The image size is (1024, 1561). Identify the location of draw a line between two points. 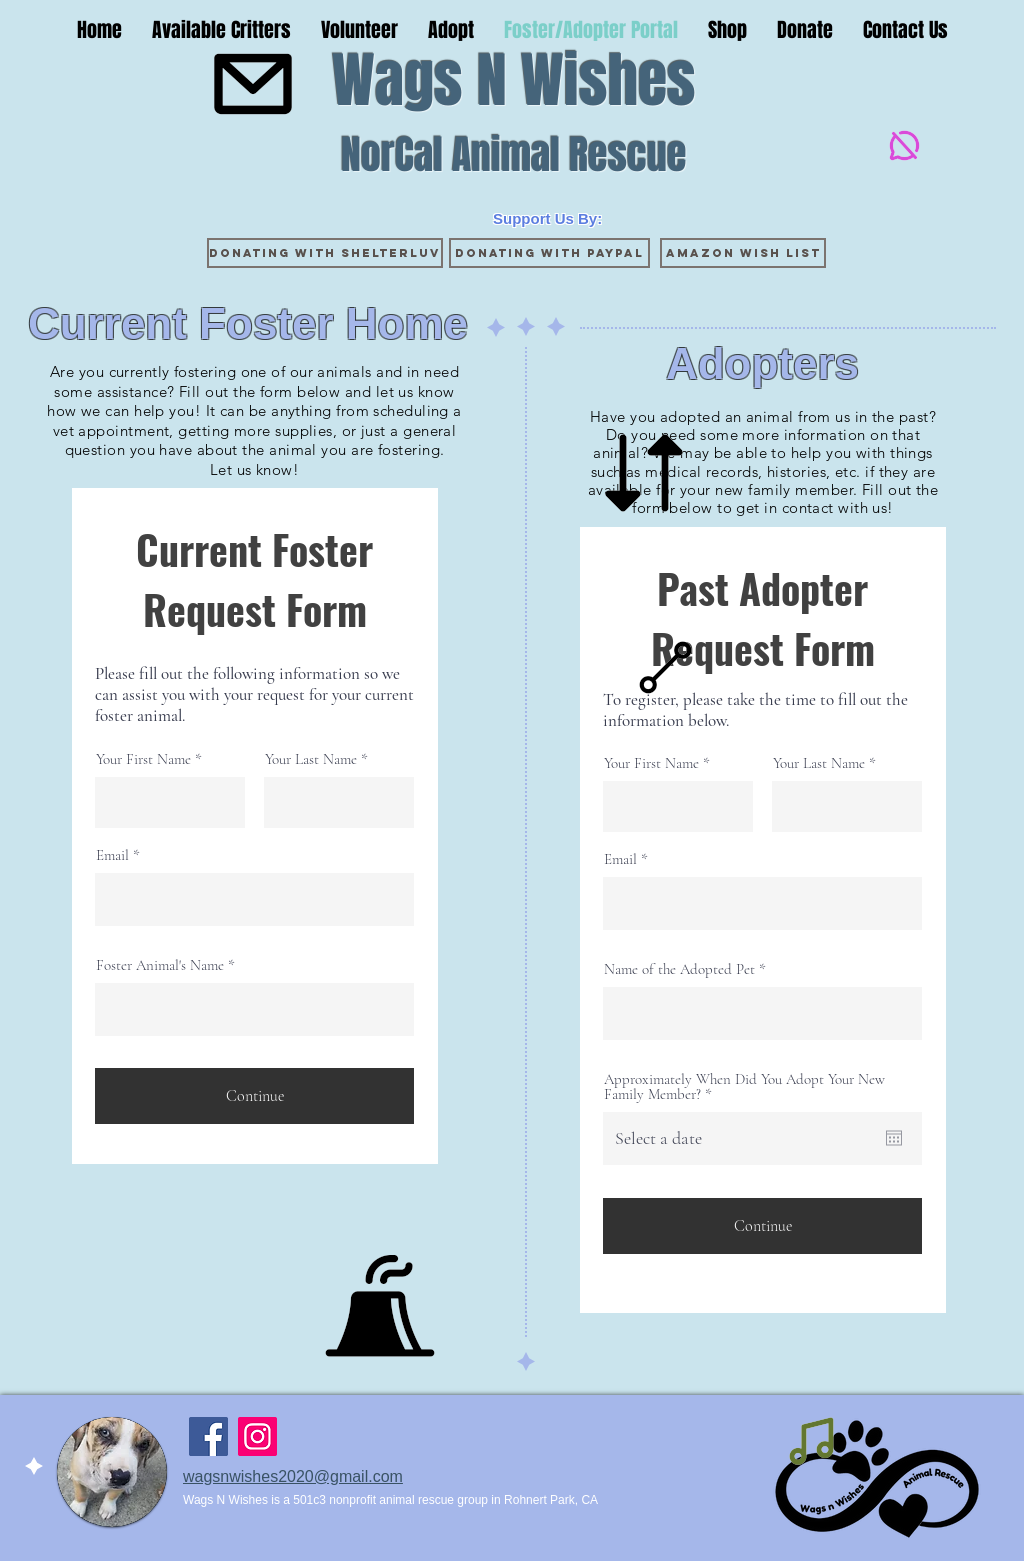
(665, 667).